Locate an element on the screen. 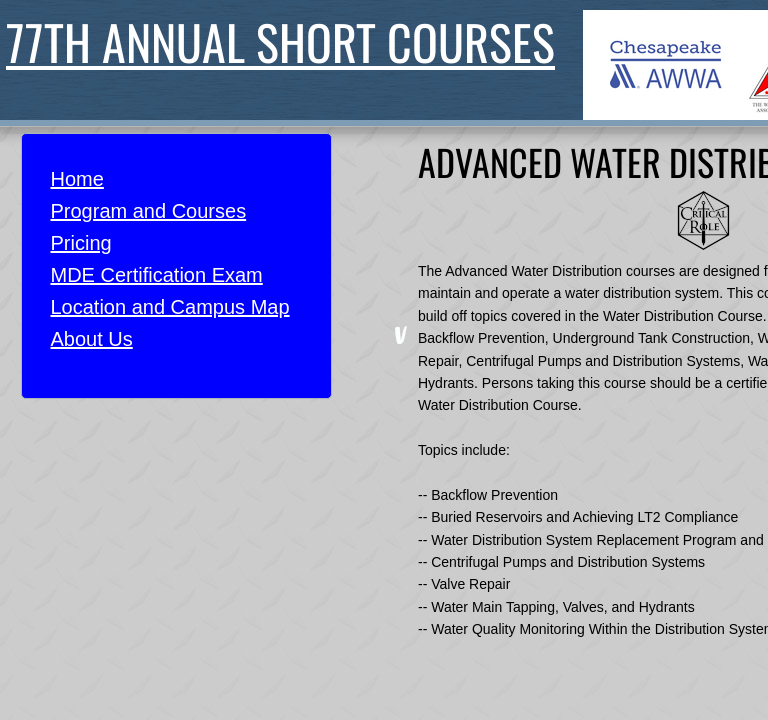 The width and height of the screenshot is (768, 720). critical role official logo is located at coordinates (703, 220).